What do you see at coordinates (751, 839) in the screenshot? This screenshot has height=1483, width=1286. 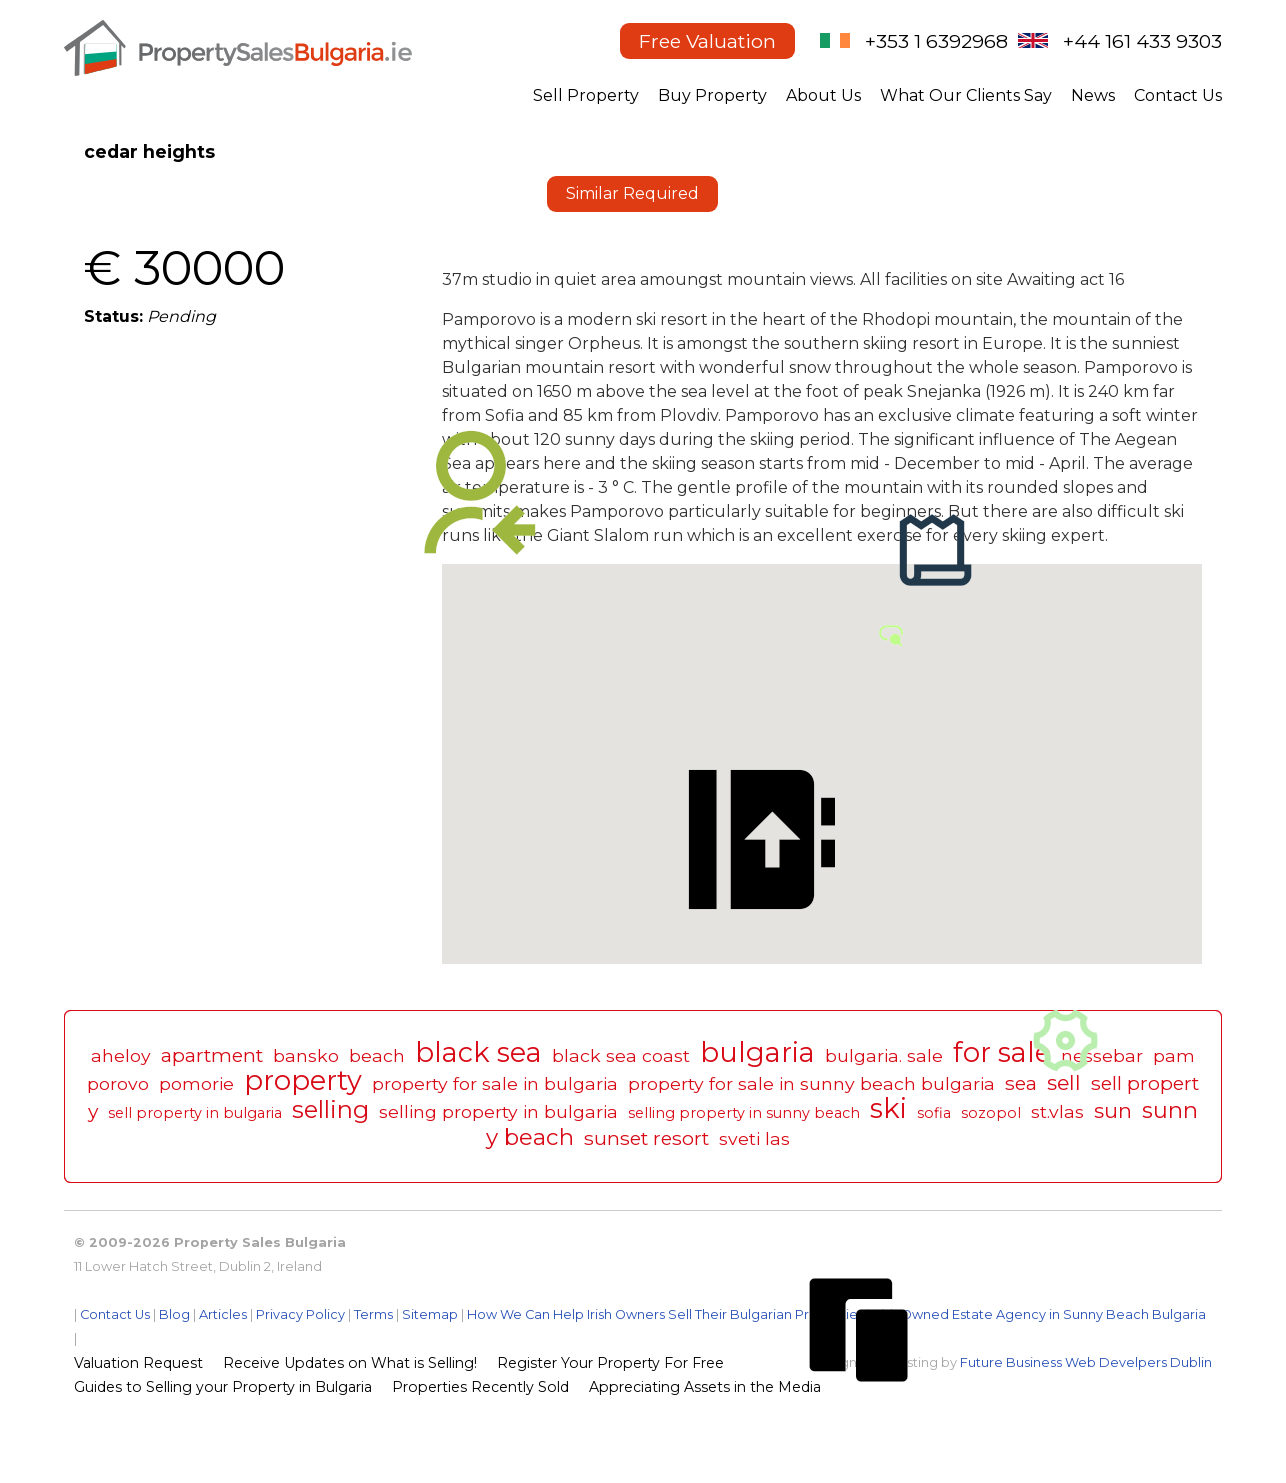 I see `upload contacts from your address book` at bounding box center [751, 839].